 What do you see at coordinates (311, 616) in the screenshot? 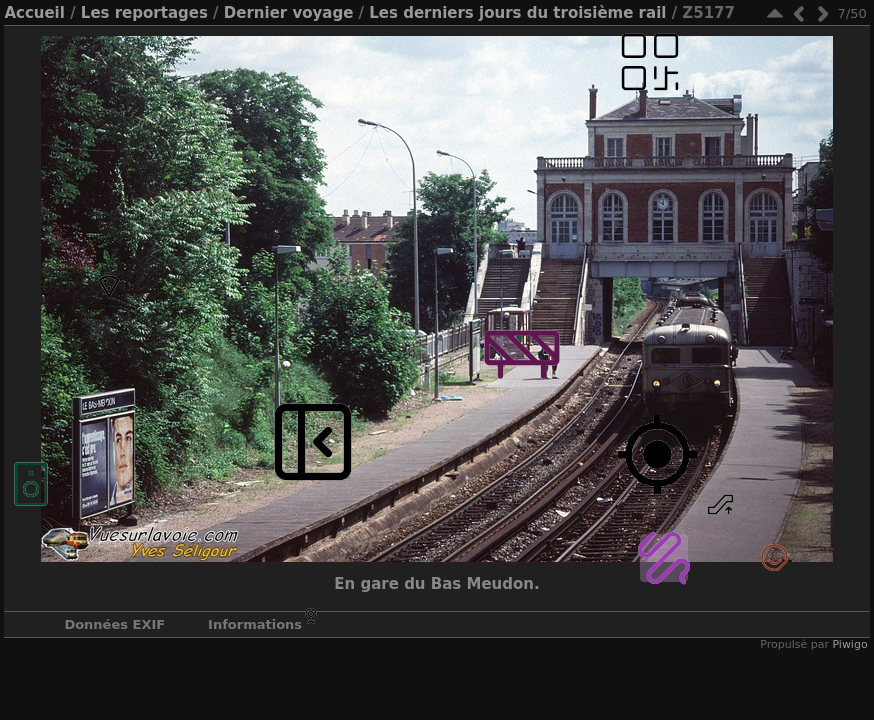
I see `view achievements or awards` at bounding box center [311, 616].